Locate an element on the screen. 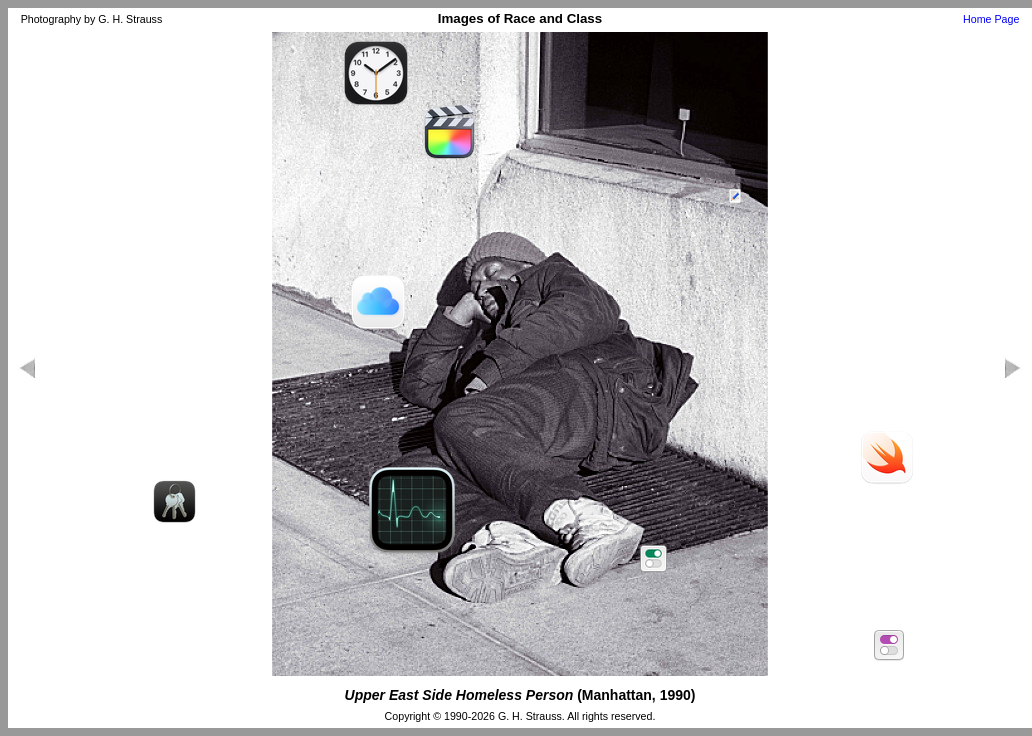 The width and height of the screenshot is (1032, 736). open the text editor application is located at coordinates (735, 196).